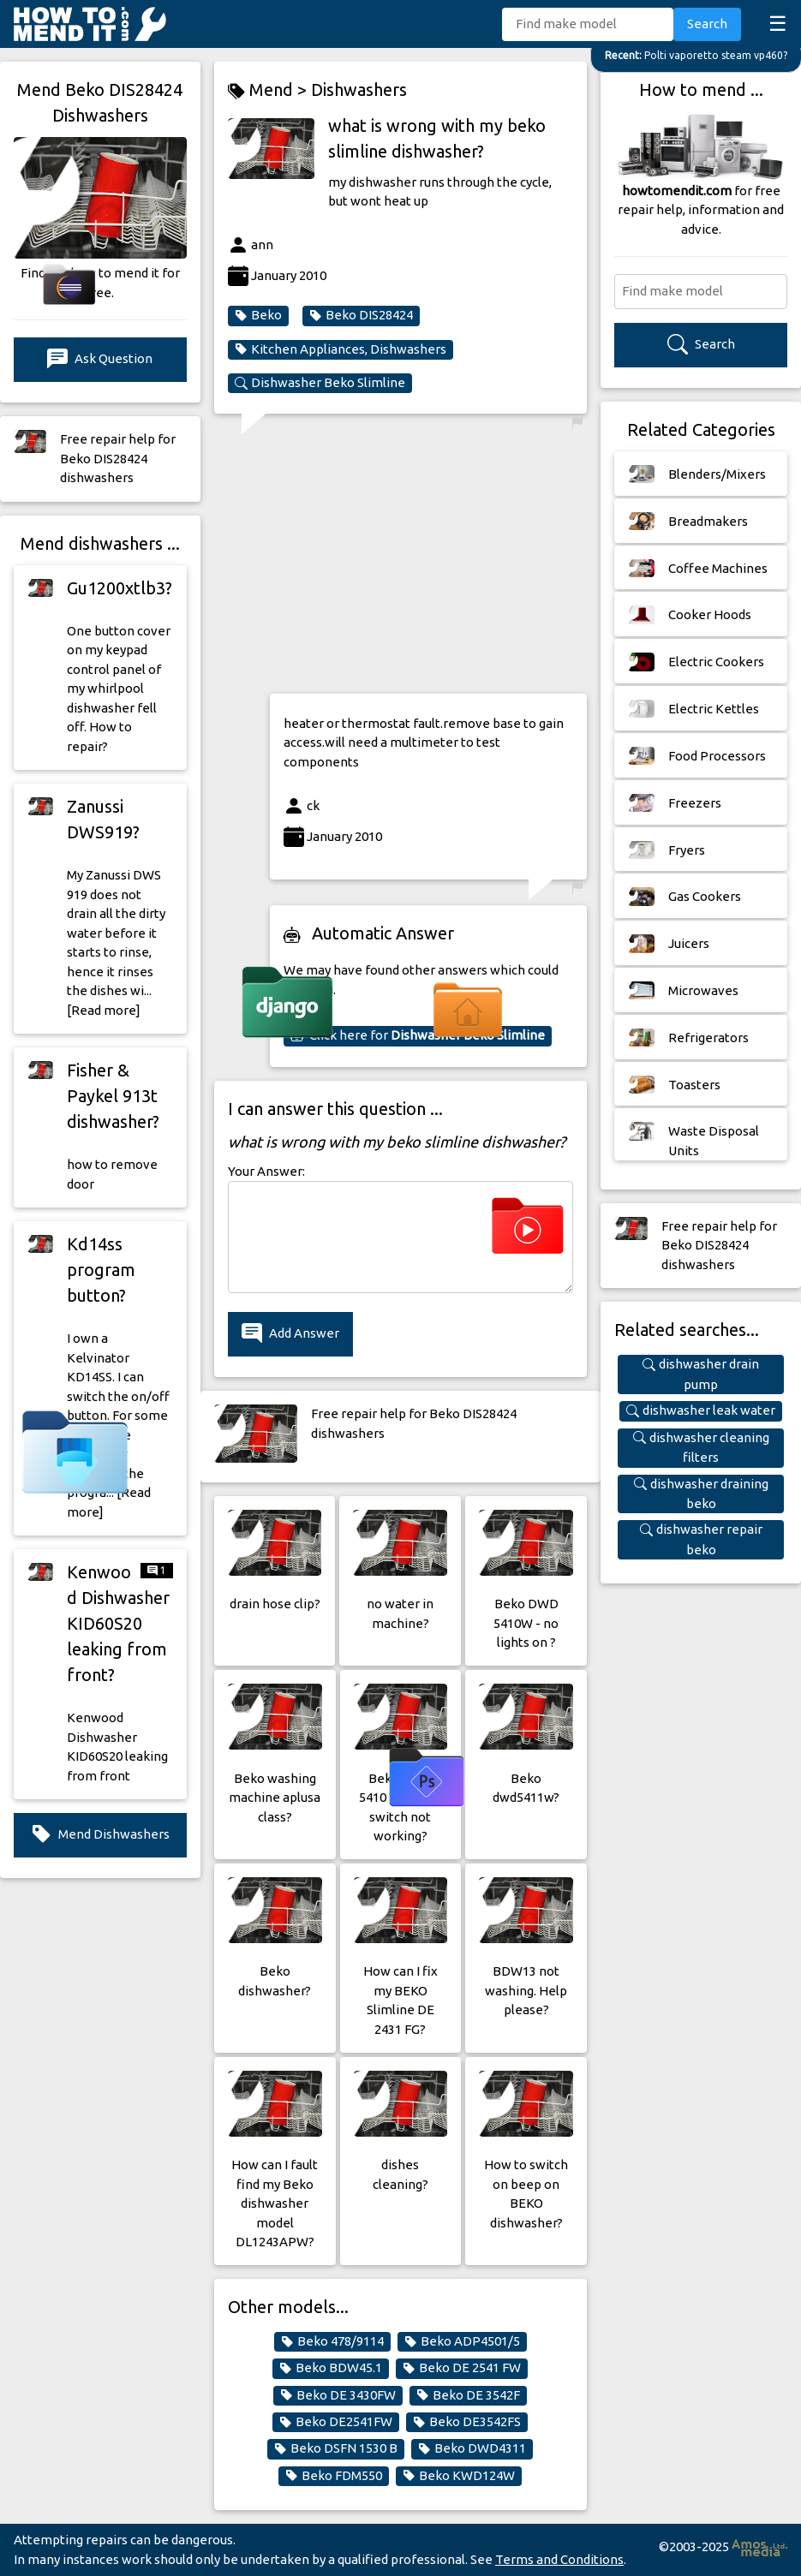  I want to click on open eclipse IDE project folder, so click(69, 285).